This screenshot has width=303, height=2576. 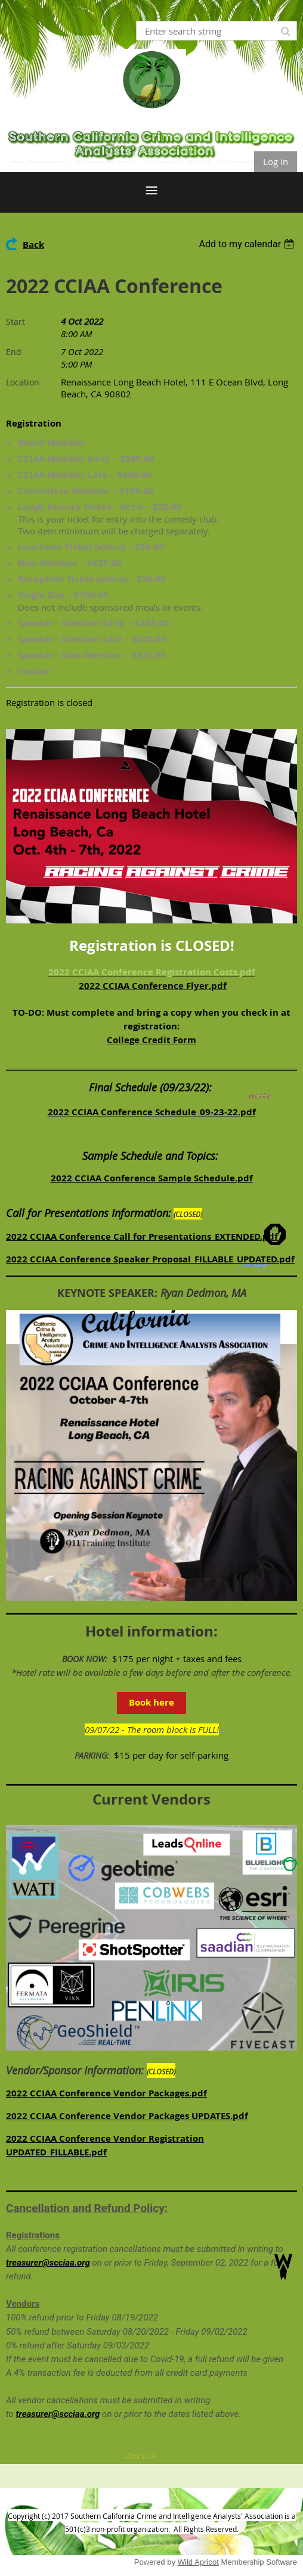 I want to click on visit the Bose website or store, so click(x=253, y=1266).